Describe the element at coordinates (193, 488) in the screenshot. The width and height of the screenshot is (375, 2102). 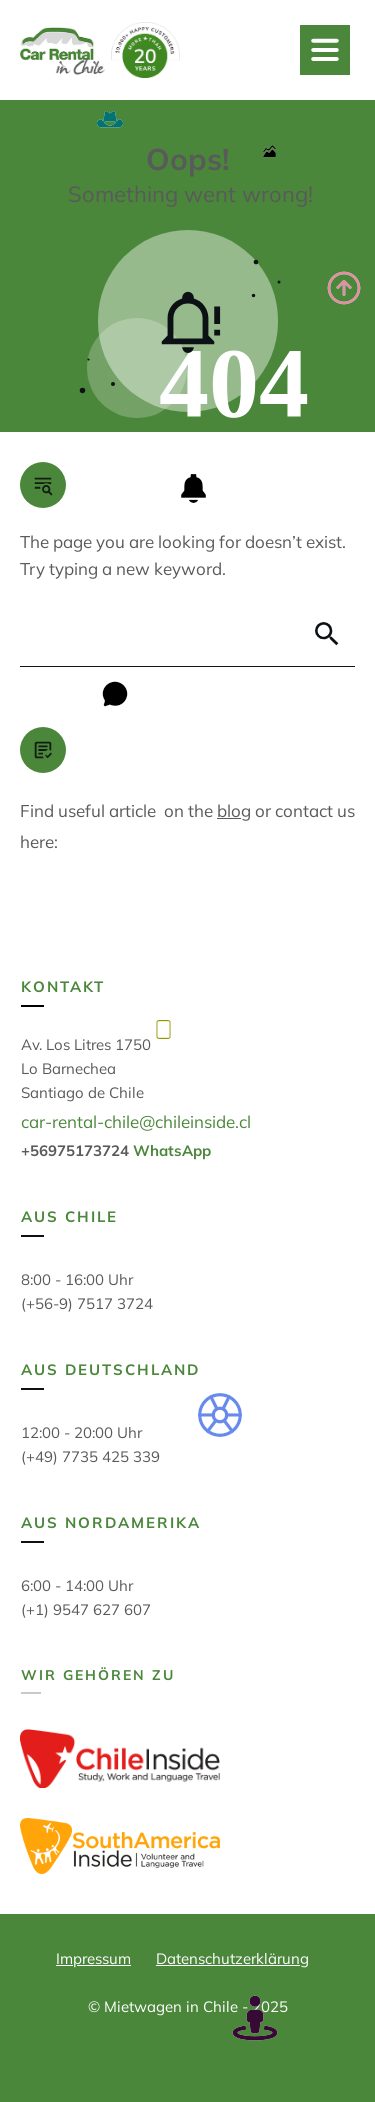
I see `view your notifications` at that location.